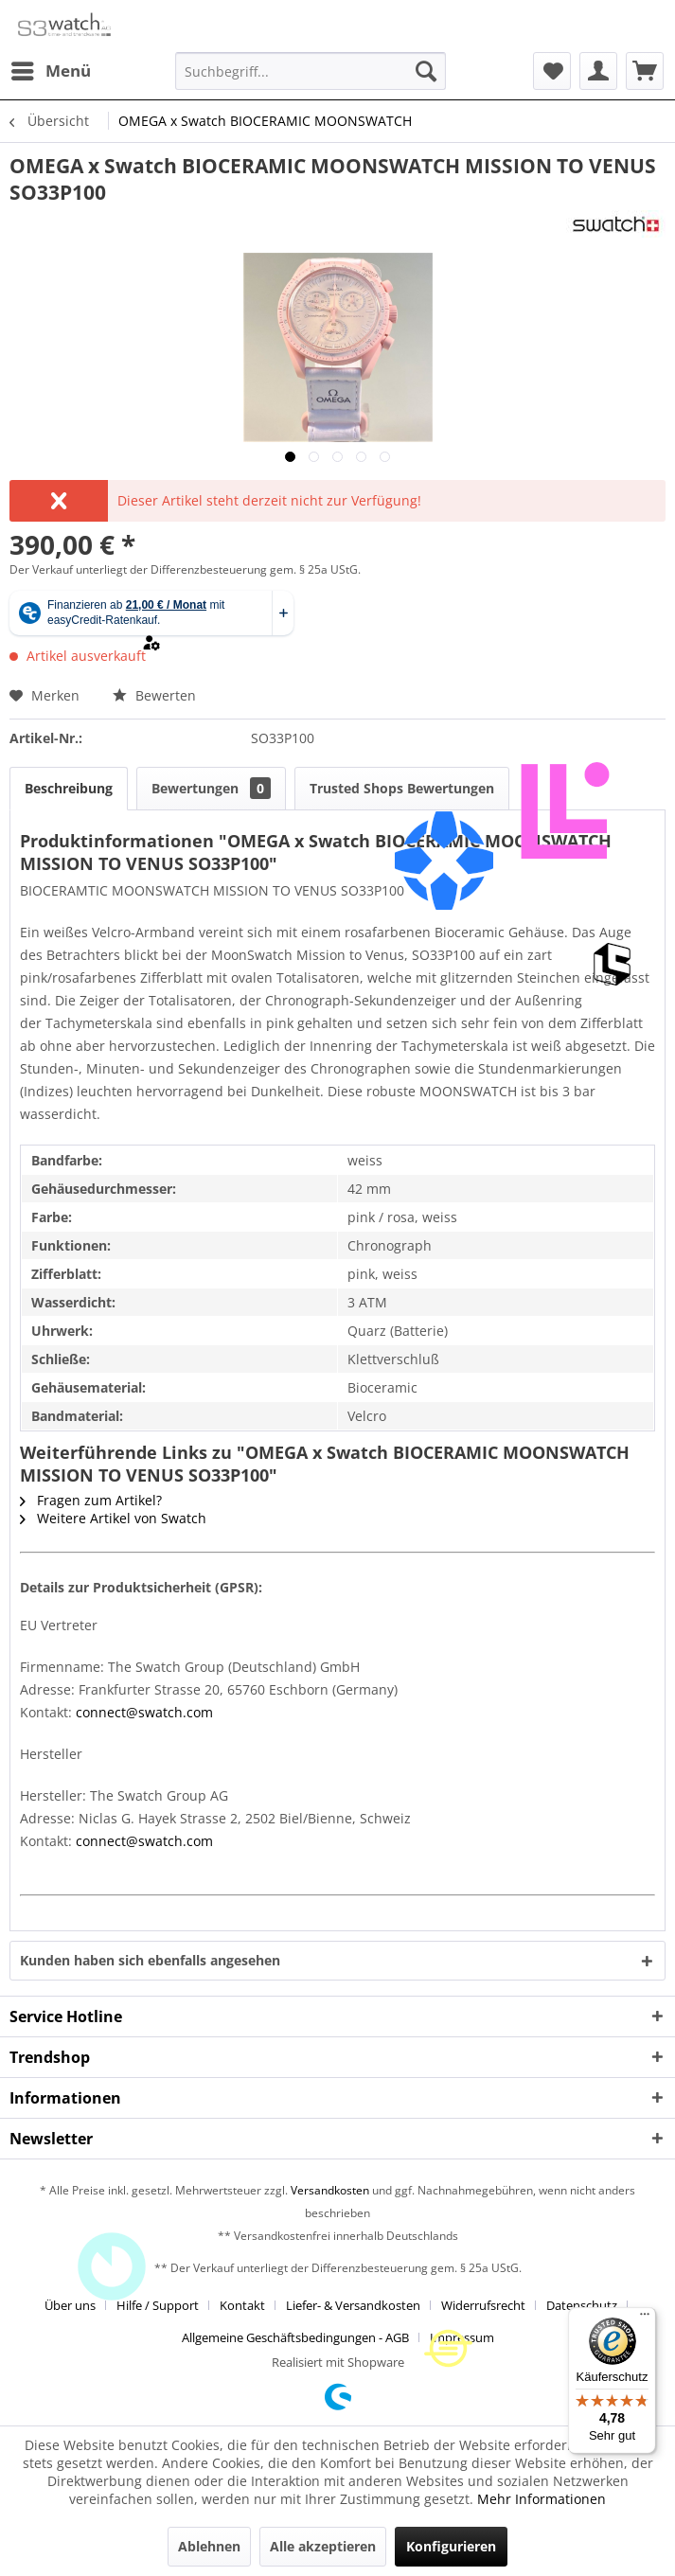 This screenshot has width=675, height=2576. I want to click on loading progress indicator at approximately 70% complete, so click(112, 2266).